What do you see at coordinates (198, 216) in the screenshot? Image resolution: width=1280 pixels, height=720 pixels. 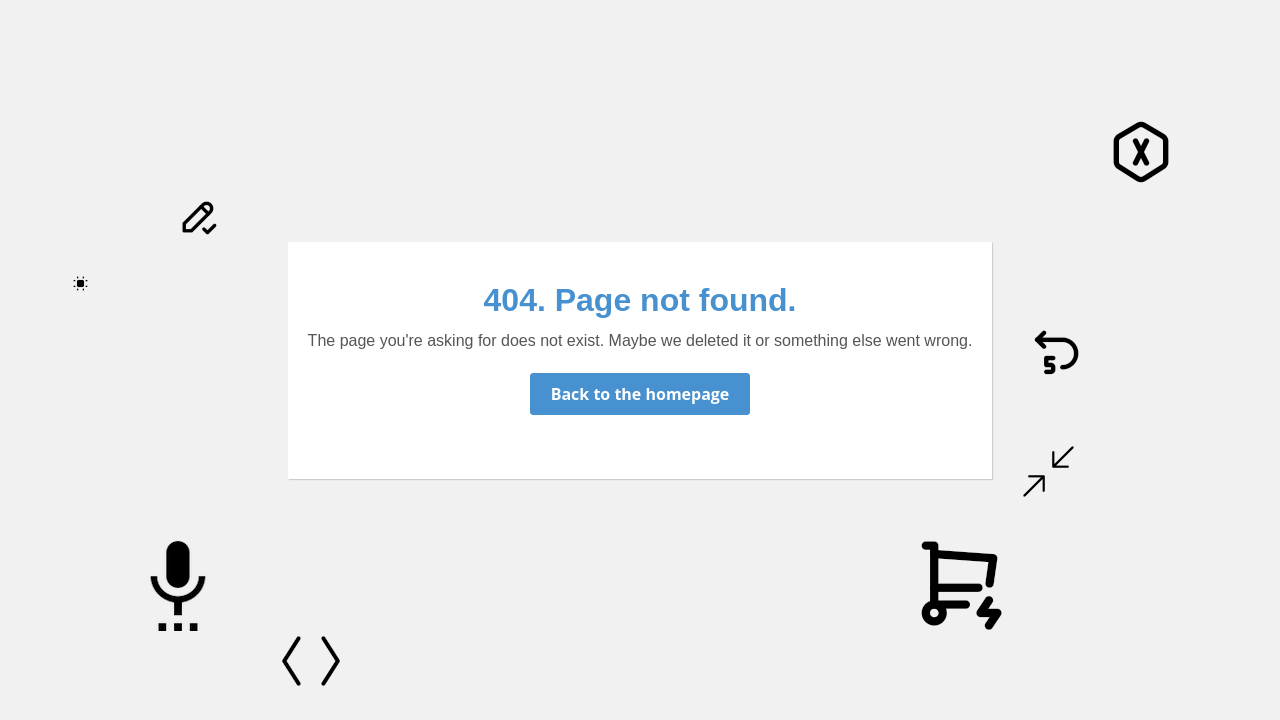 I see `edit completed or saved successfully` at bounding box center [198, 216].